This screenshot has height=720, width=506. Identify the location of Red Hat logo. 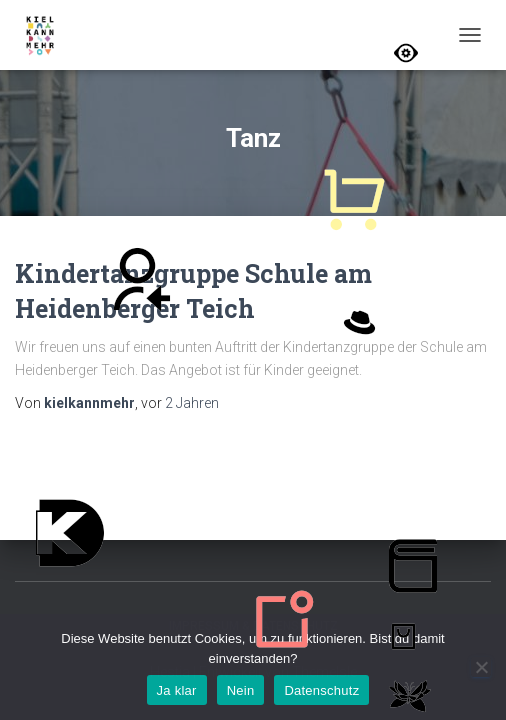
(359, 322).